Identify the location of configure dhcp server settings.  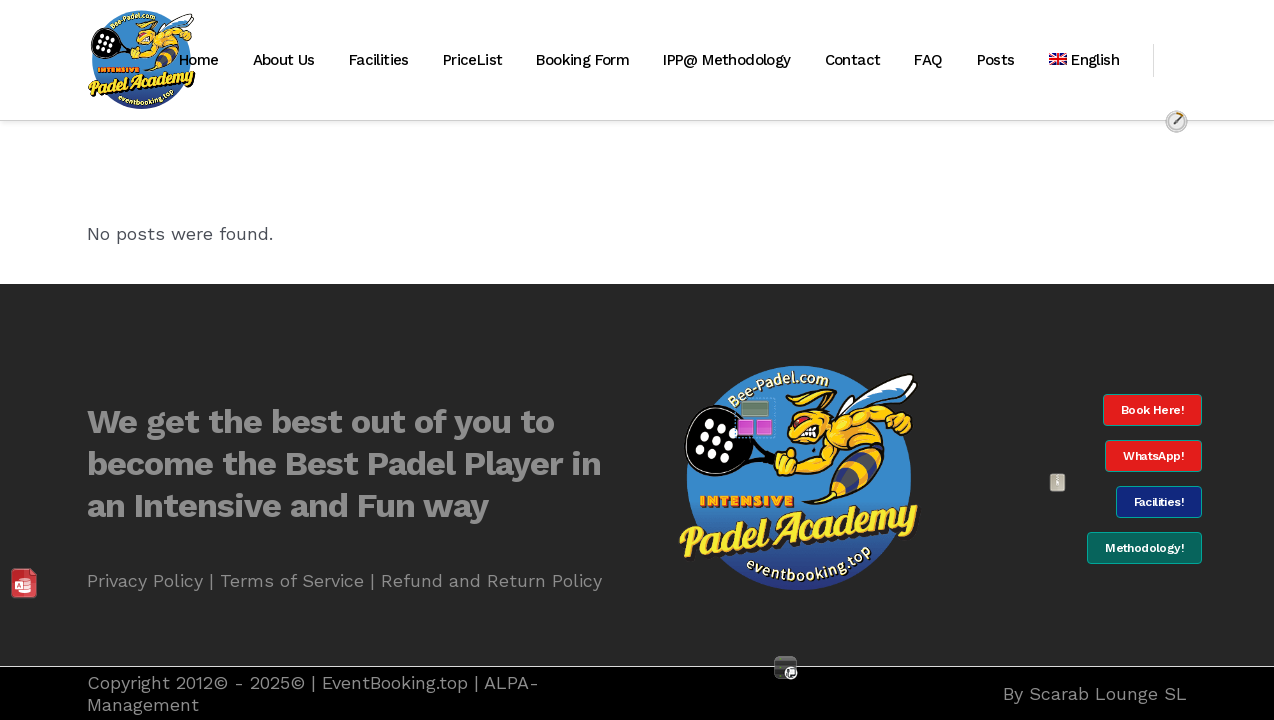
(785, 667).